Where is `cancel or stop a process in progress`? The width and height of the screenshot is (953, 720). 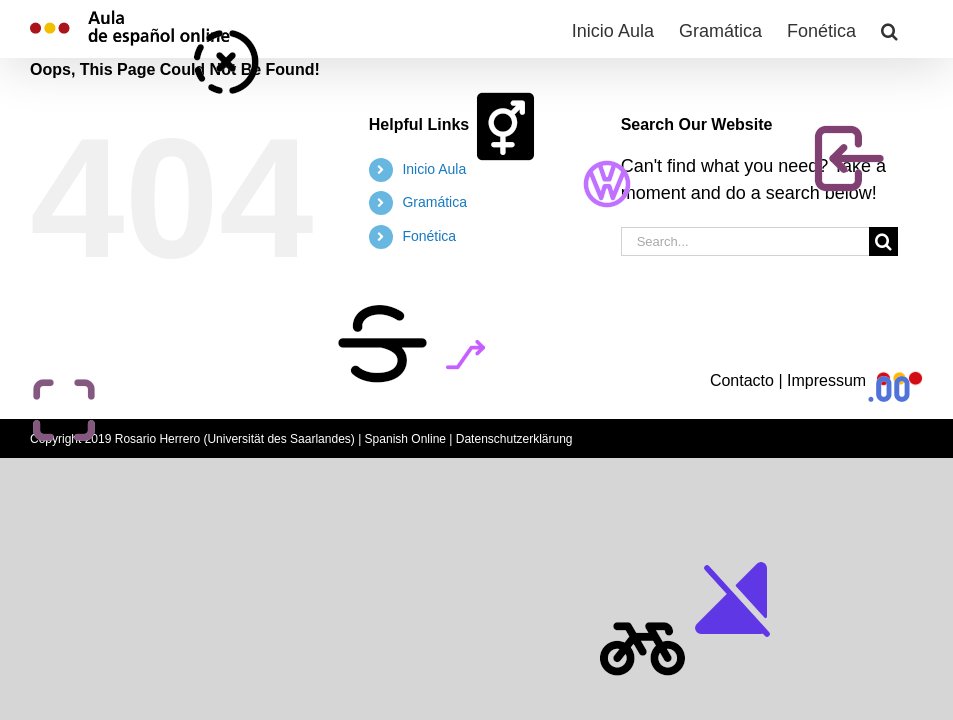 cancel or stop a process in progress is located at coordinates (226, 62).